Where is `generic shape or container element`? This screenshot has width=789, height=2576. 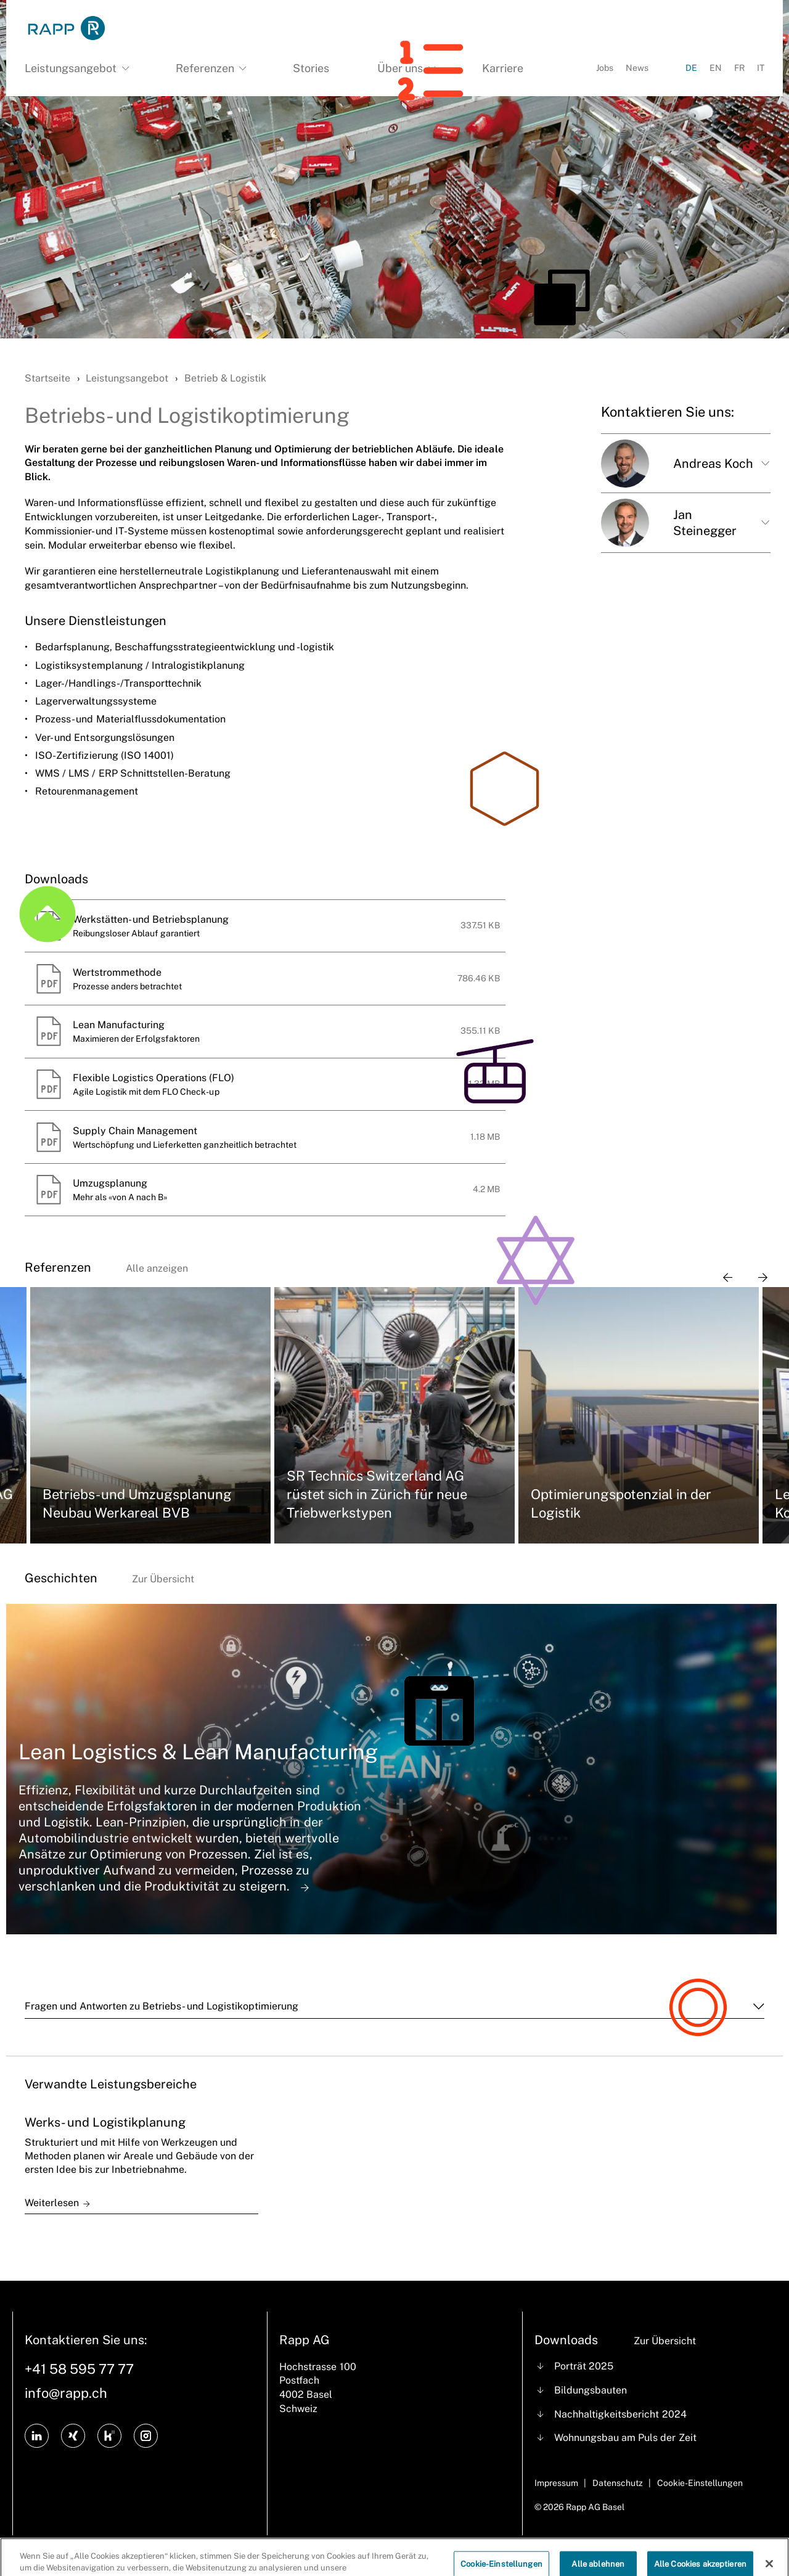 generic shape or container element is located at coordinates (504, 788).